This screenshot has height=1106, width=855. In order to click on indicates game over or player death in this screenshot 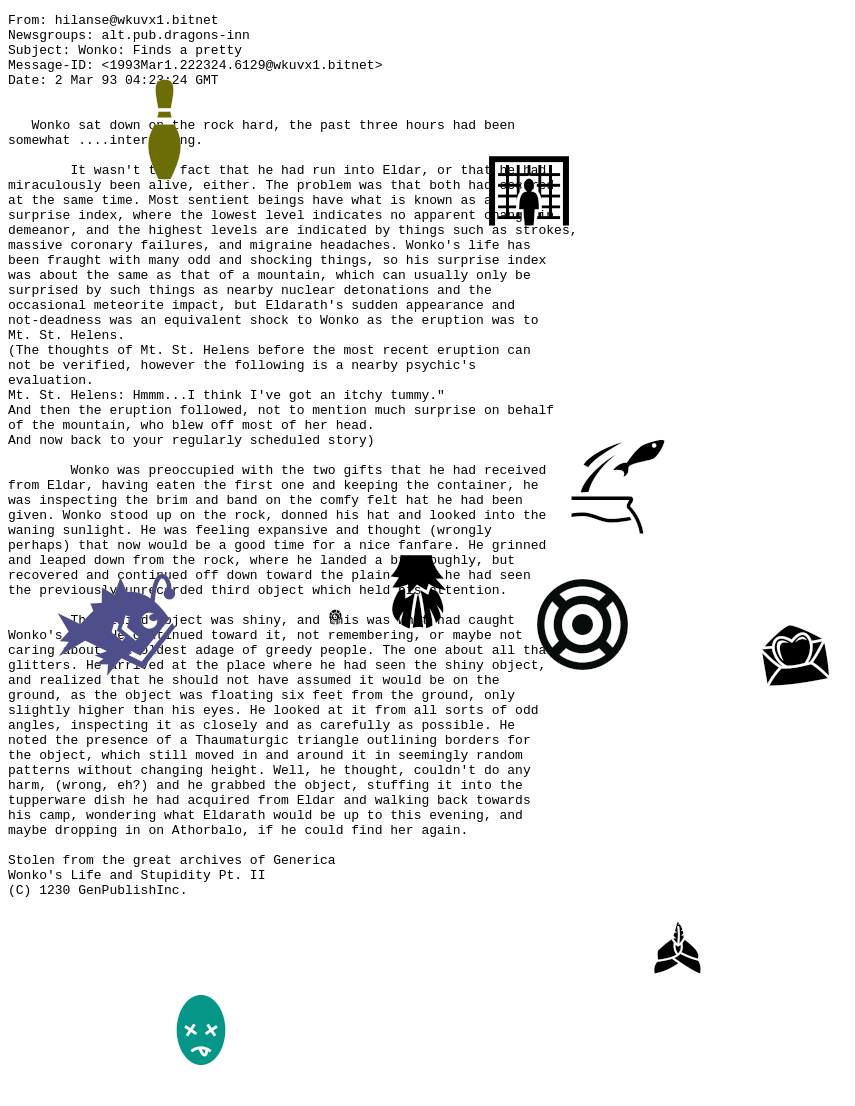, I will do `click(201, 1030)`.